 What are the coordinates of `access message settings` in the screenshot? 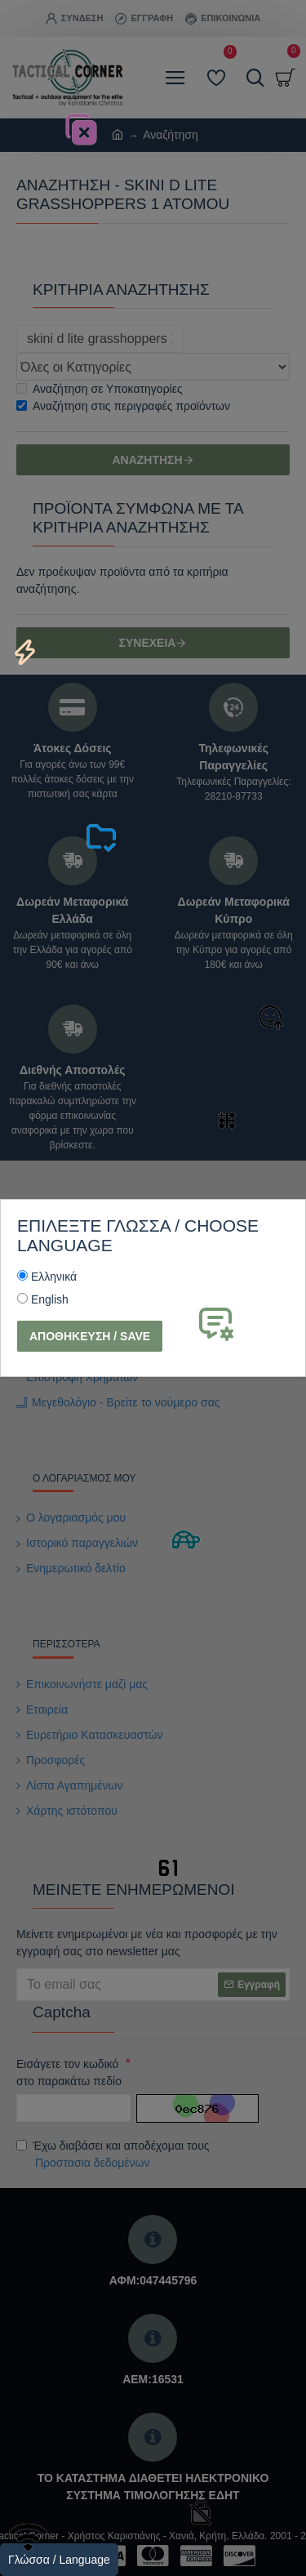 It's located at (215, 1322).